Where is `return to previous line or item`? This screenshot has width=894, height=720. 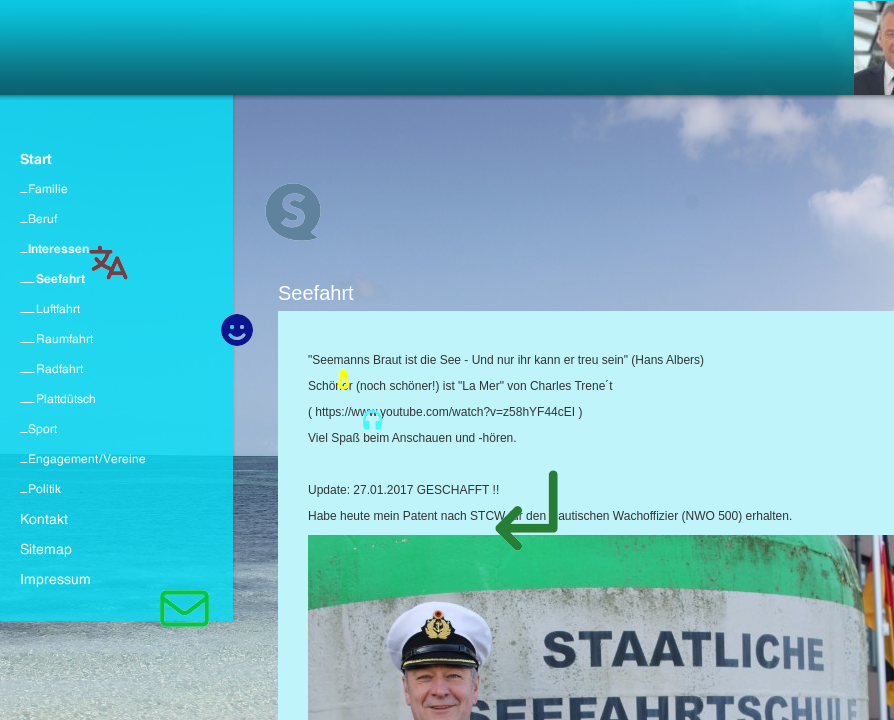 return to previous line or item is located at coordinates (529, 510).